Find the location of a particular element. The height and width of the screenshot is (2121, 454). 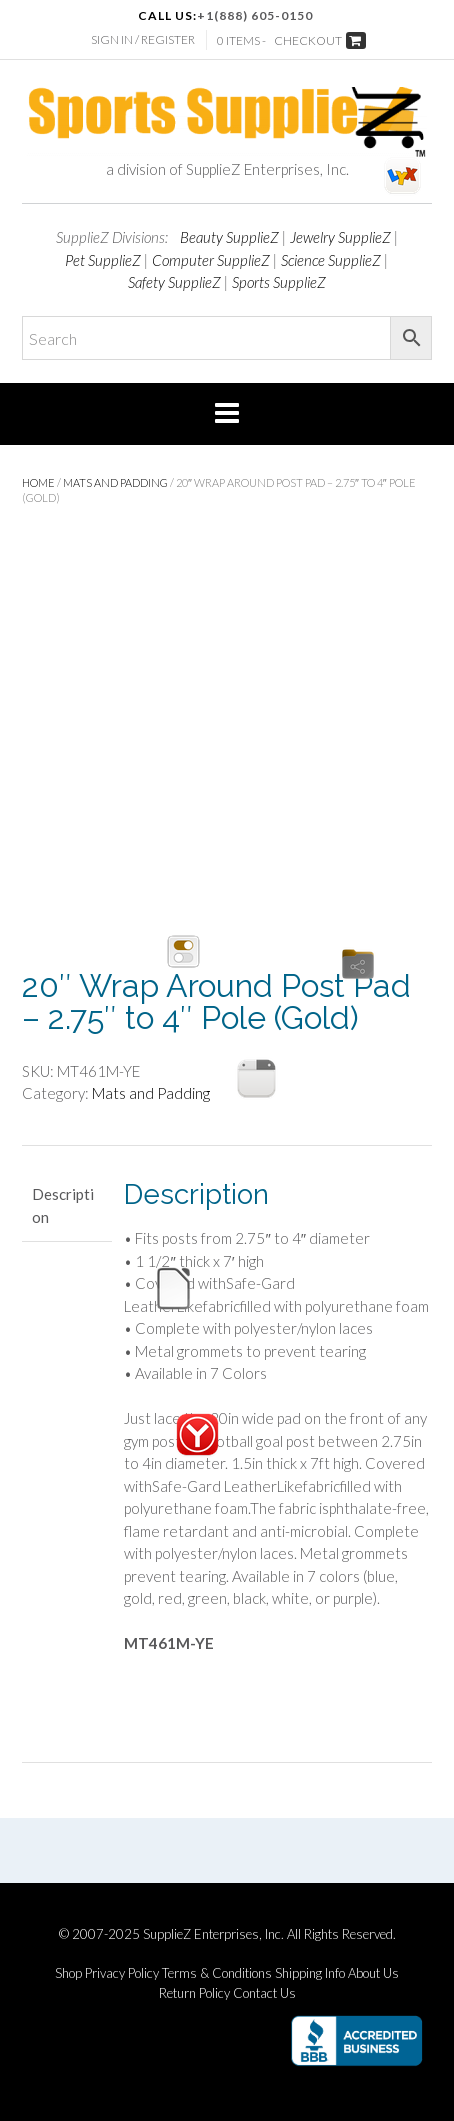

customize window decoration settings is located at coordinates (256, 1078).